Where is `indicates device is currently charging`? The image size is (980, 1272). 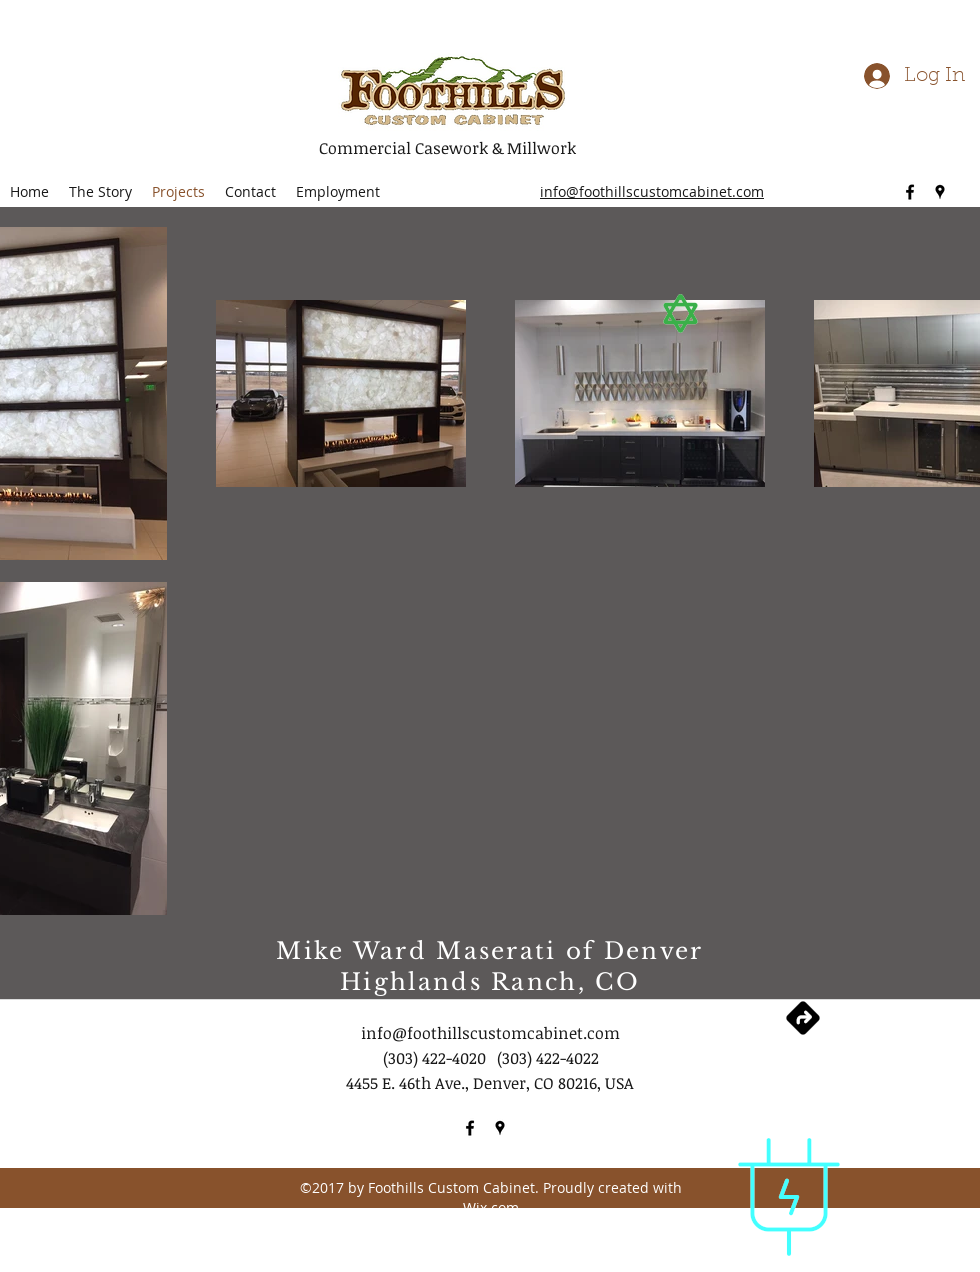 indicates device is currently charging is located at coordinates (789, 1197).